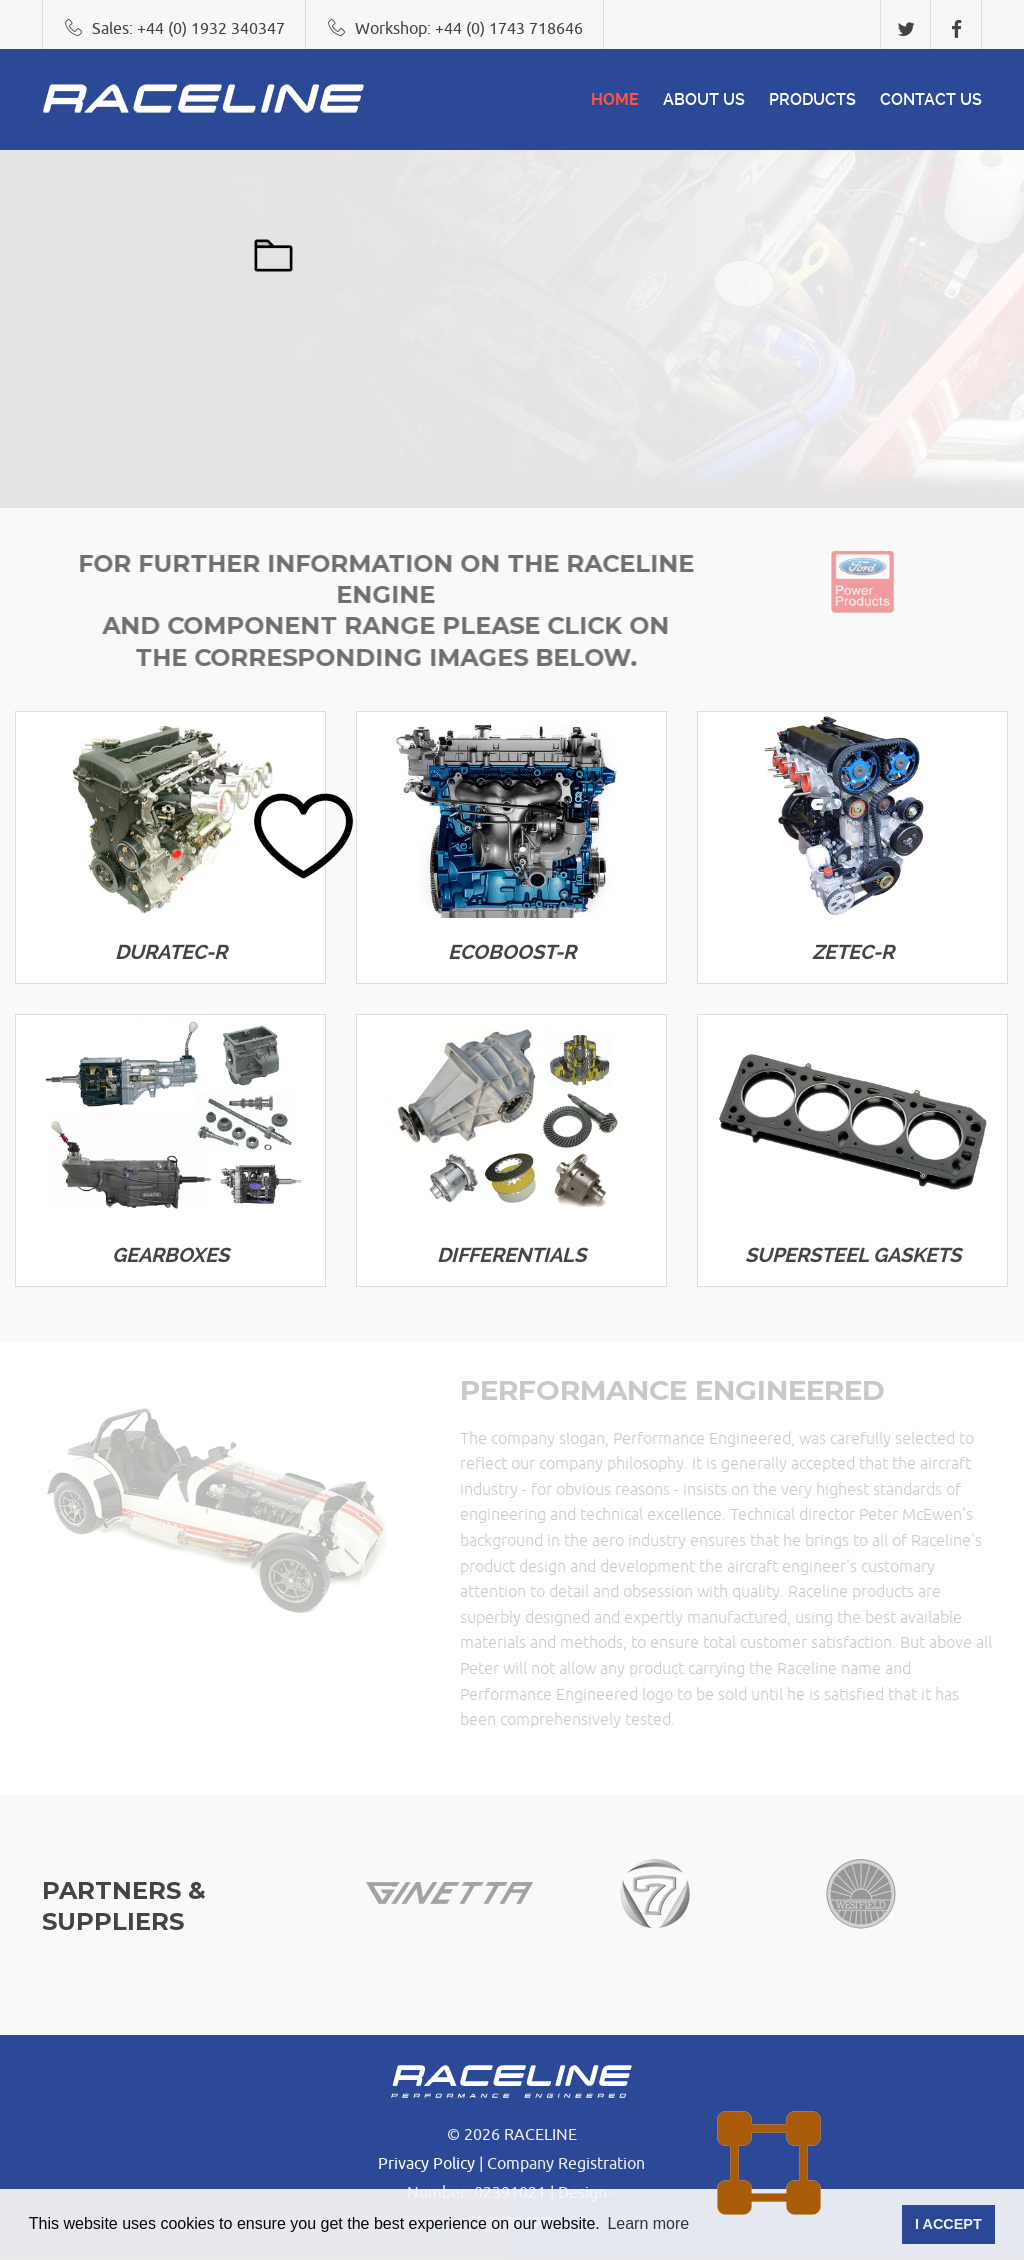 The height and width of the screenshot is (2260, 1024). Describe the element at coordinates (273, 255) in the screenshot. I see `open folder to view files` at that location.